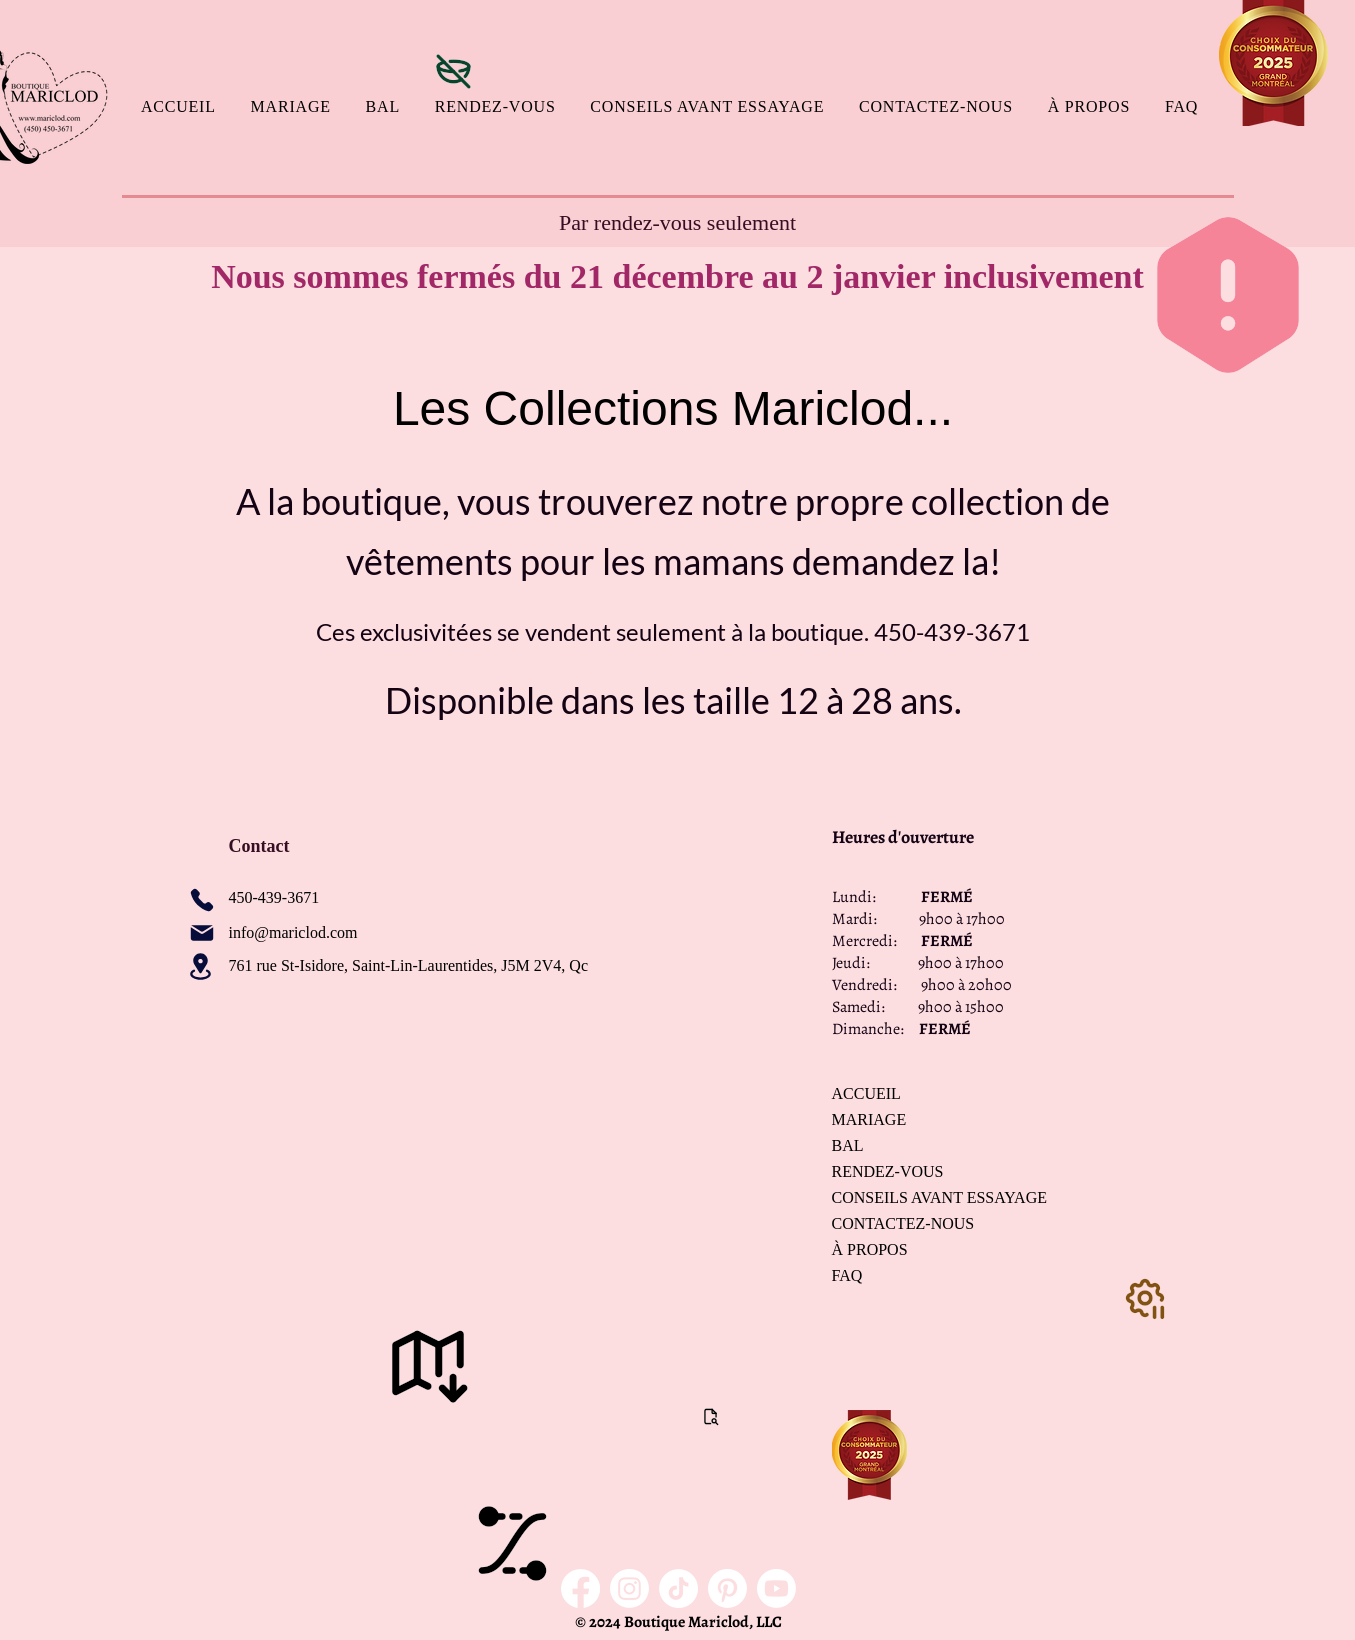 This screenshot has width=1355, height=1640. I want to click on adjust animation easing curve control points, so click(512, 1543).